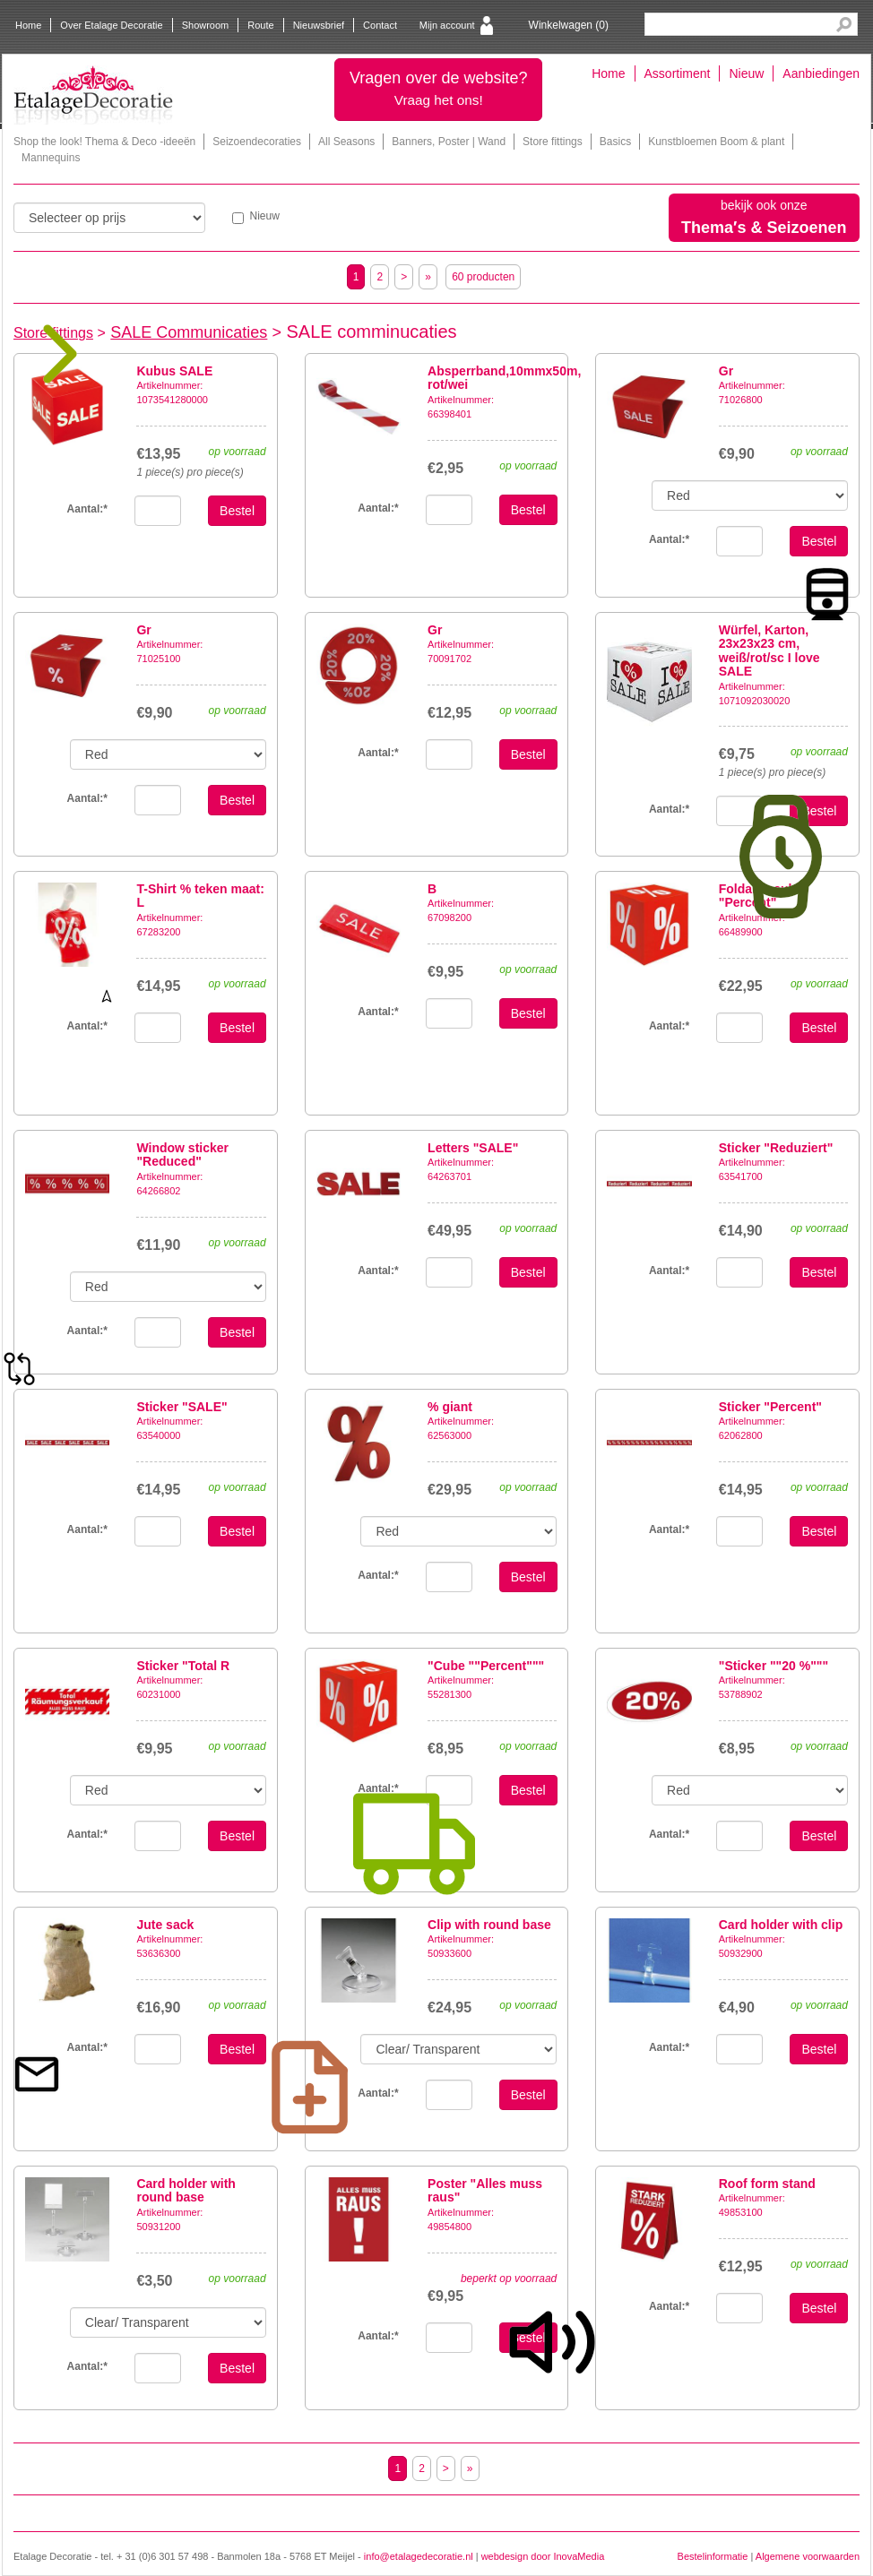  I want to click on adjust audio volume, so click(552, 2342).